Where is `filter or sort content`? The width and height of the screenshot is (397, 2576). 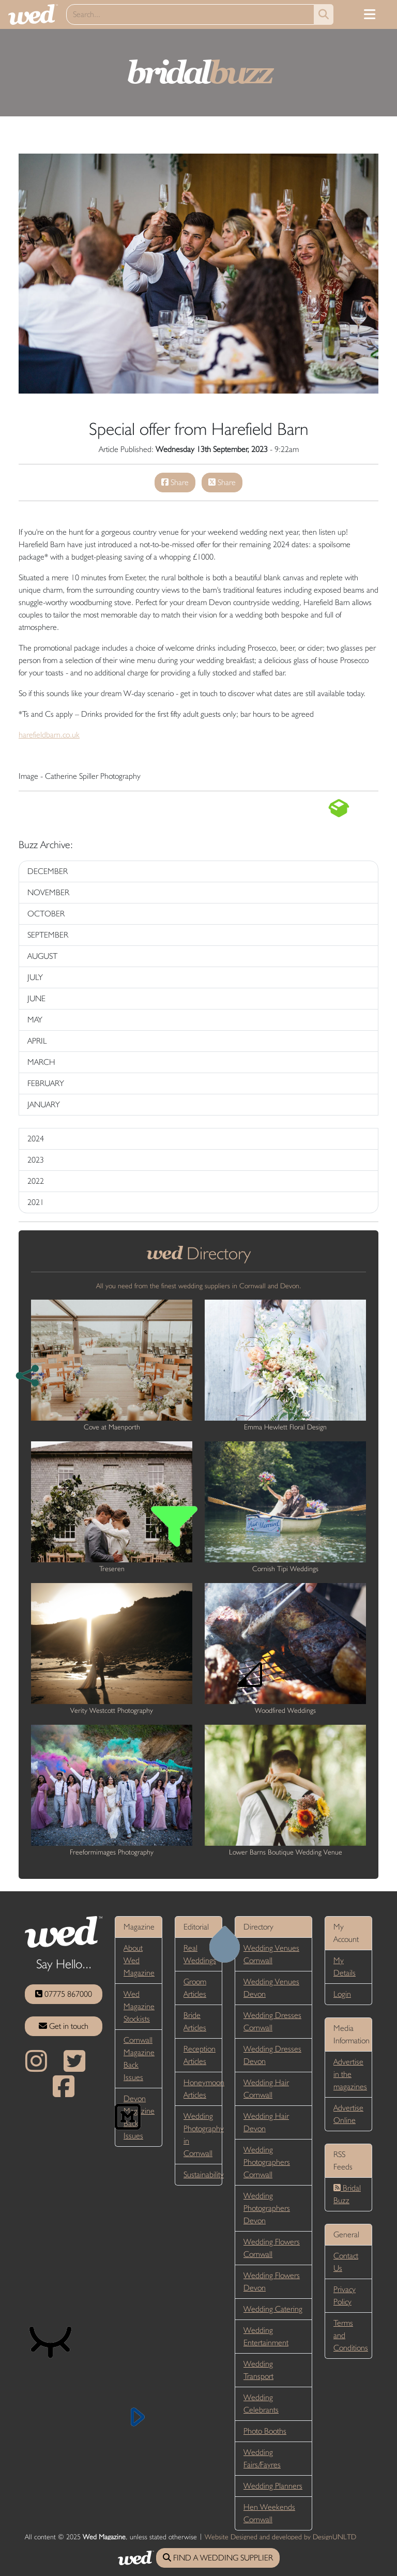
filter or sort content is located at coordinates (174, 1524).